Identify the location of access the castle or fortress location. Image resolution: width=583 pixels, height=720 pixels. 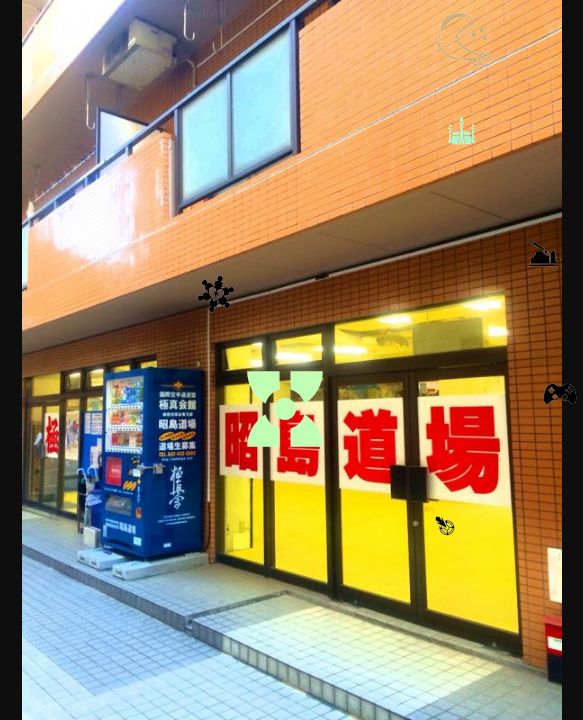
(461, 130).